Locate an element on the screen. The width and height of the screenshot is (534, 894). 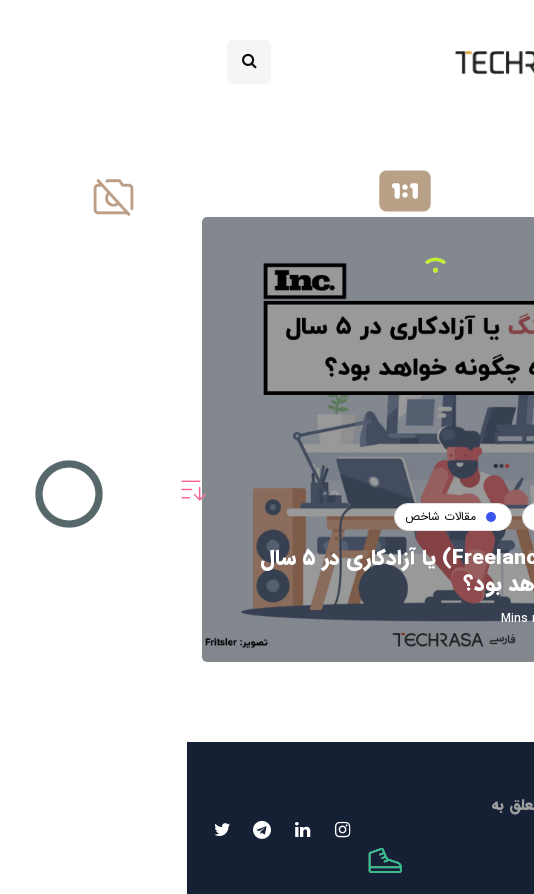
browse footwear or shoe products is located at coordinates (383, 861).